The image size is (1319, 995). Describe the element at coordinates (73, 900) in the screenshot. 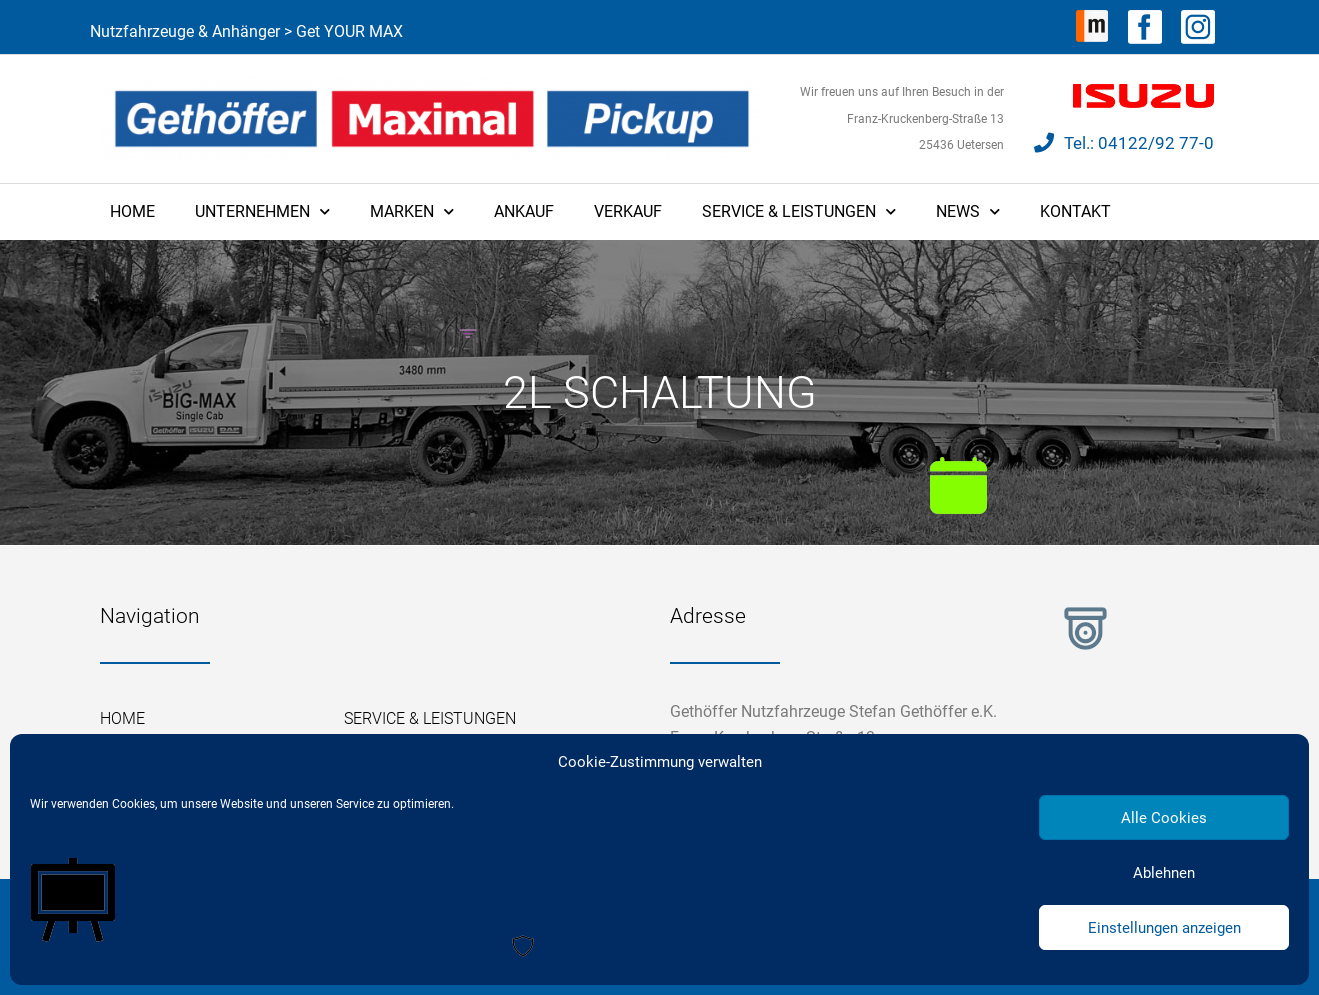

I see `open presentation or slideshow mode` at that location.